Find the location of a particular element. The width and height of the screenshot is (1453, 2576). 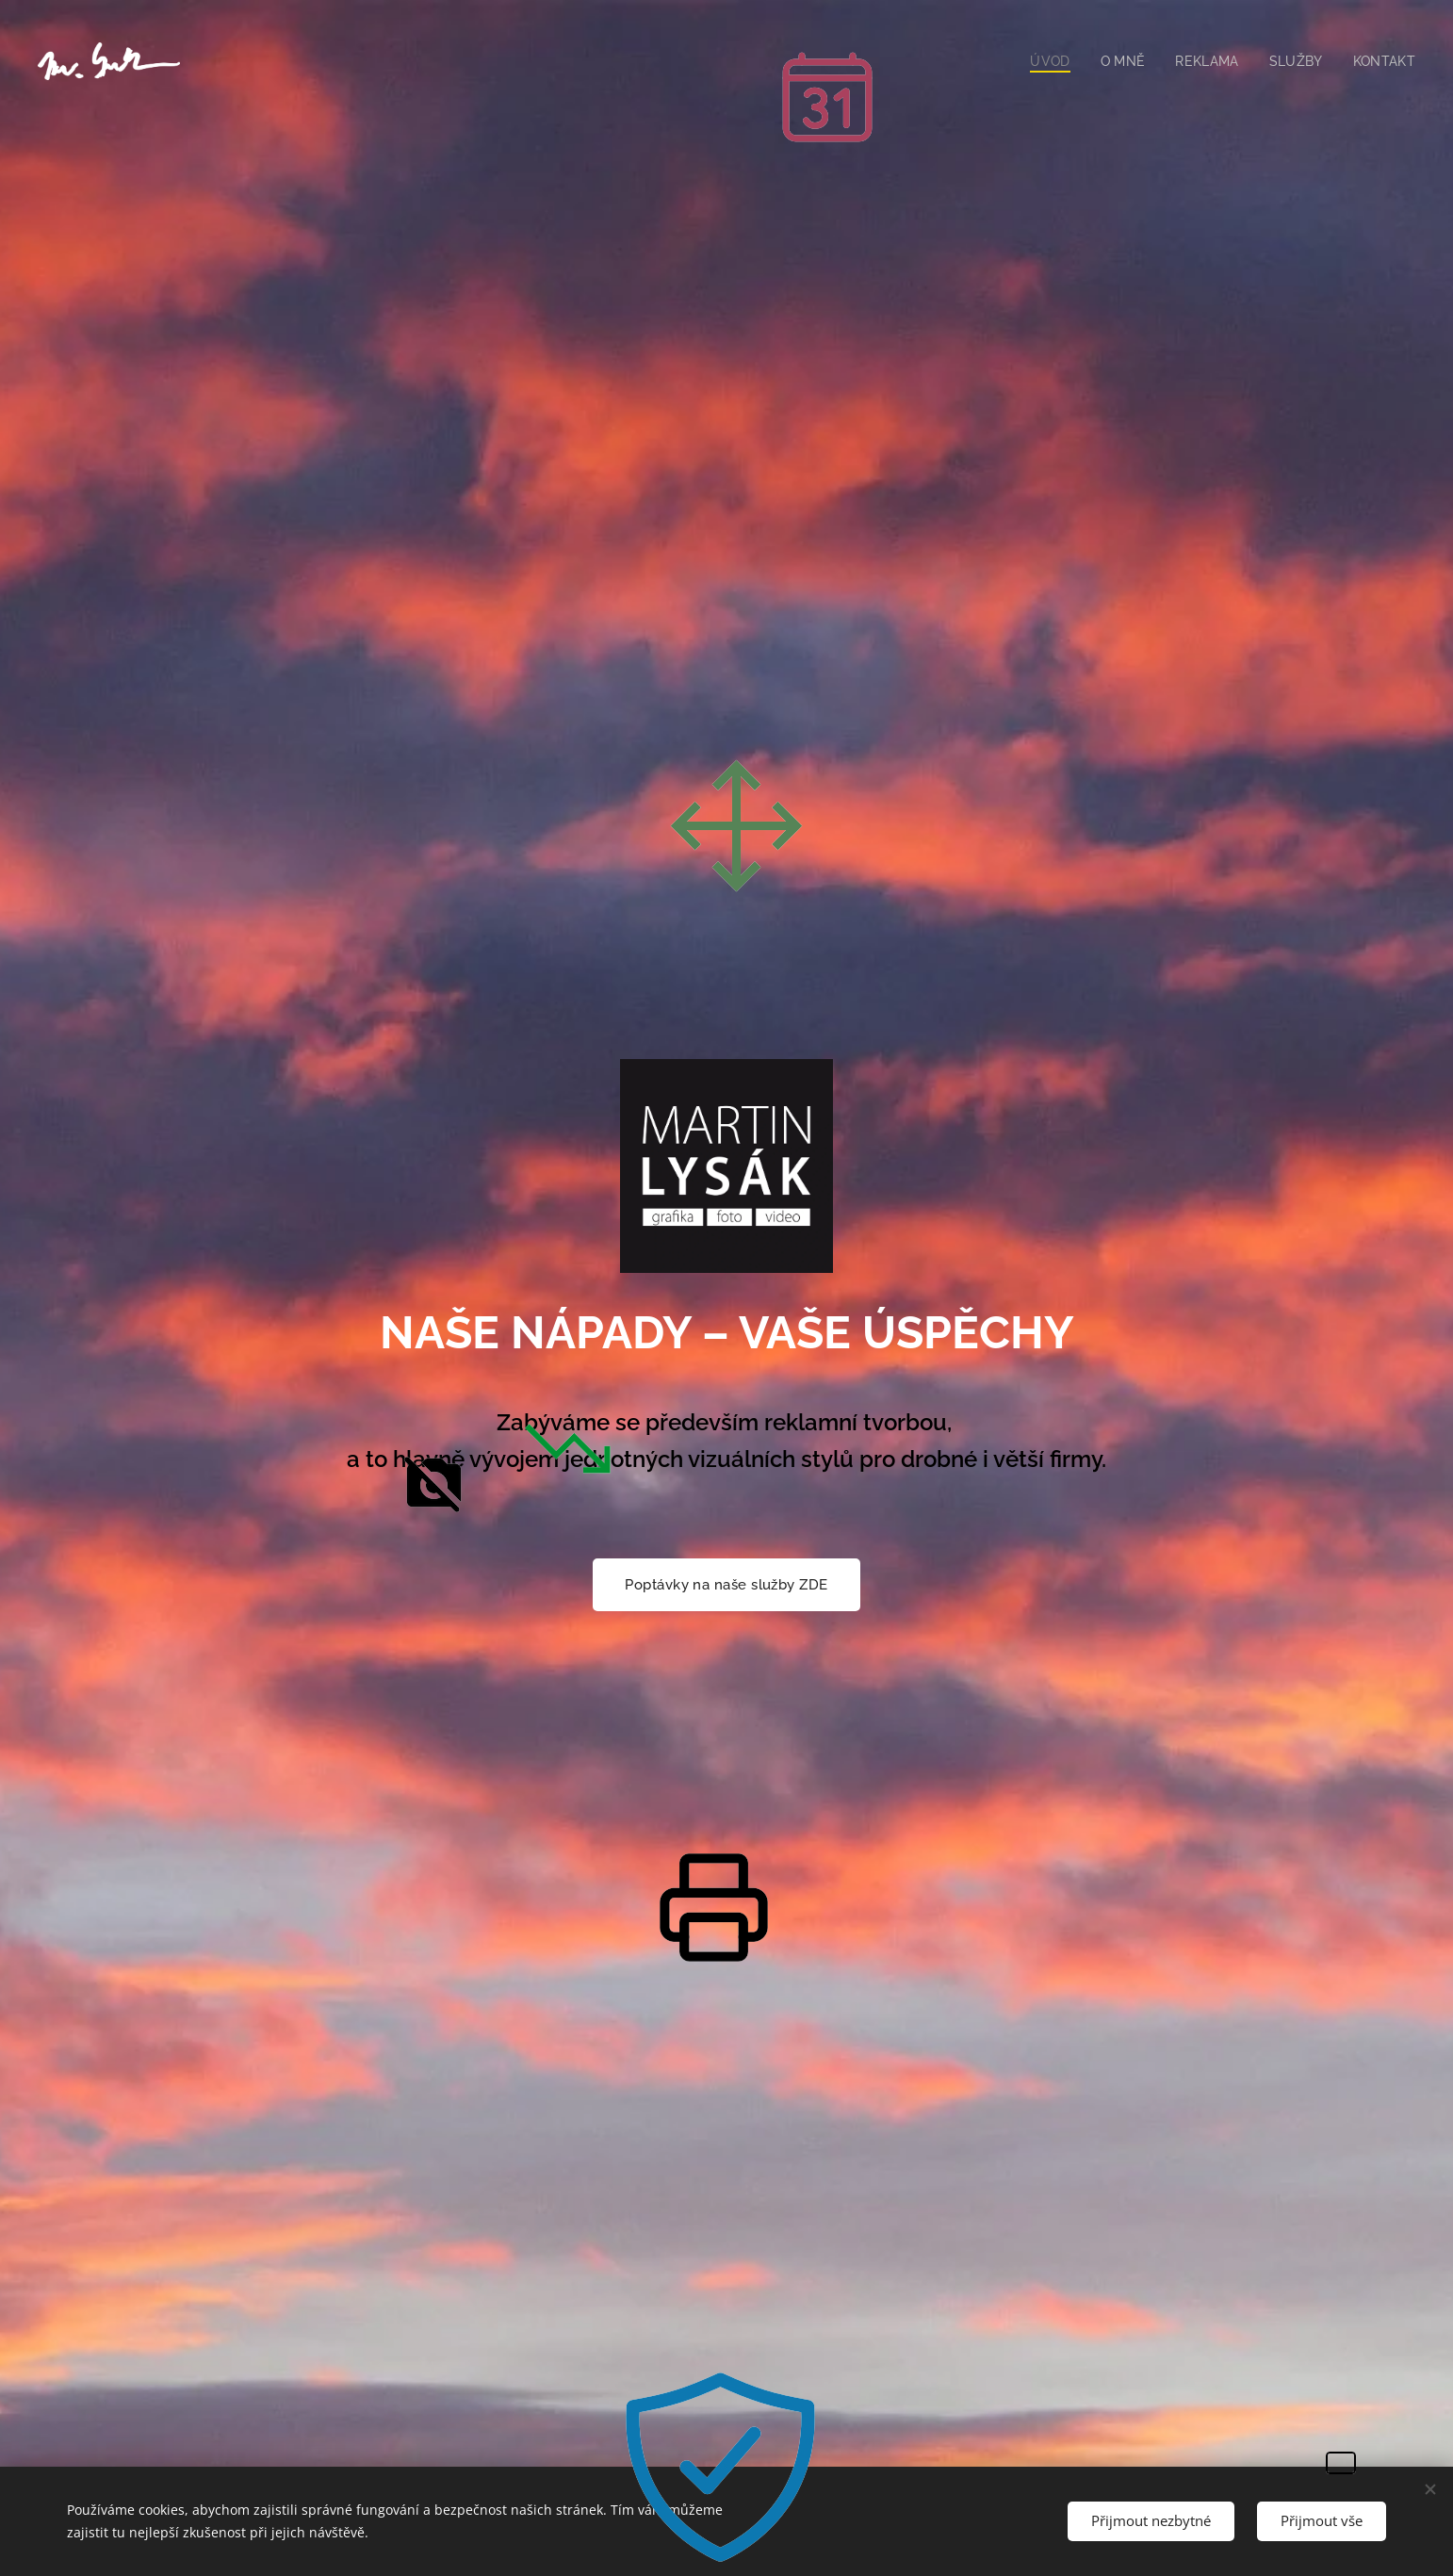

photography not allowed in this area is located at coordinates (433, 1482).